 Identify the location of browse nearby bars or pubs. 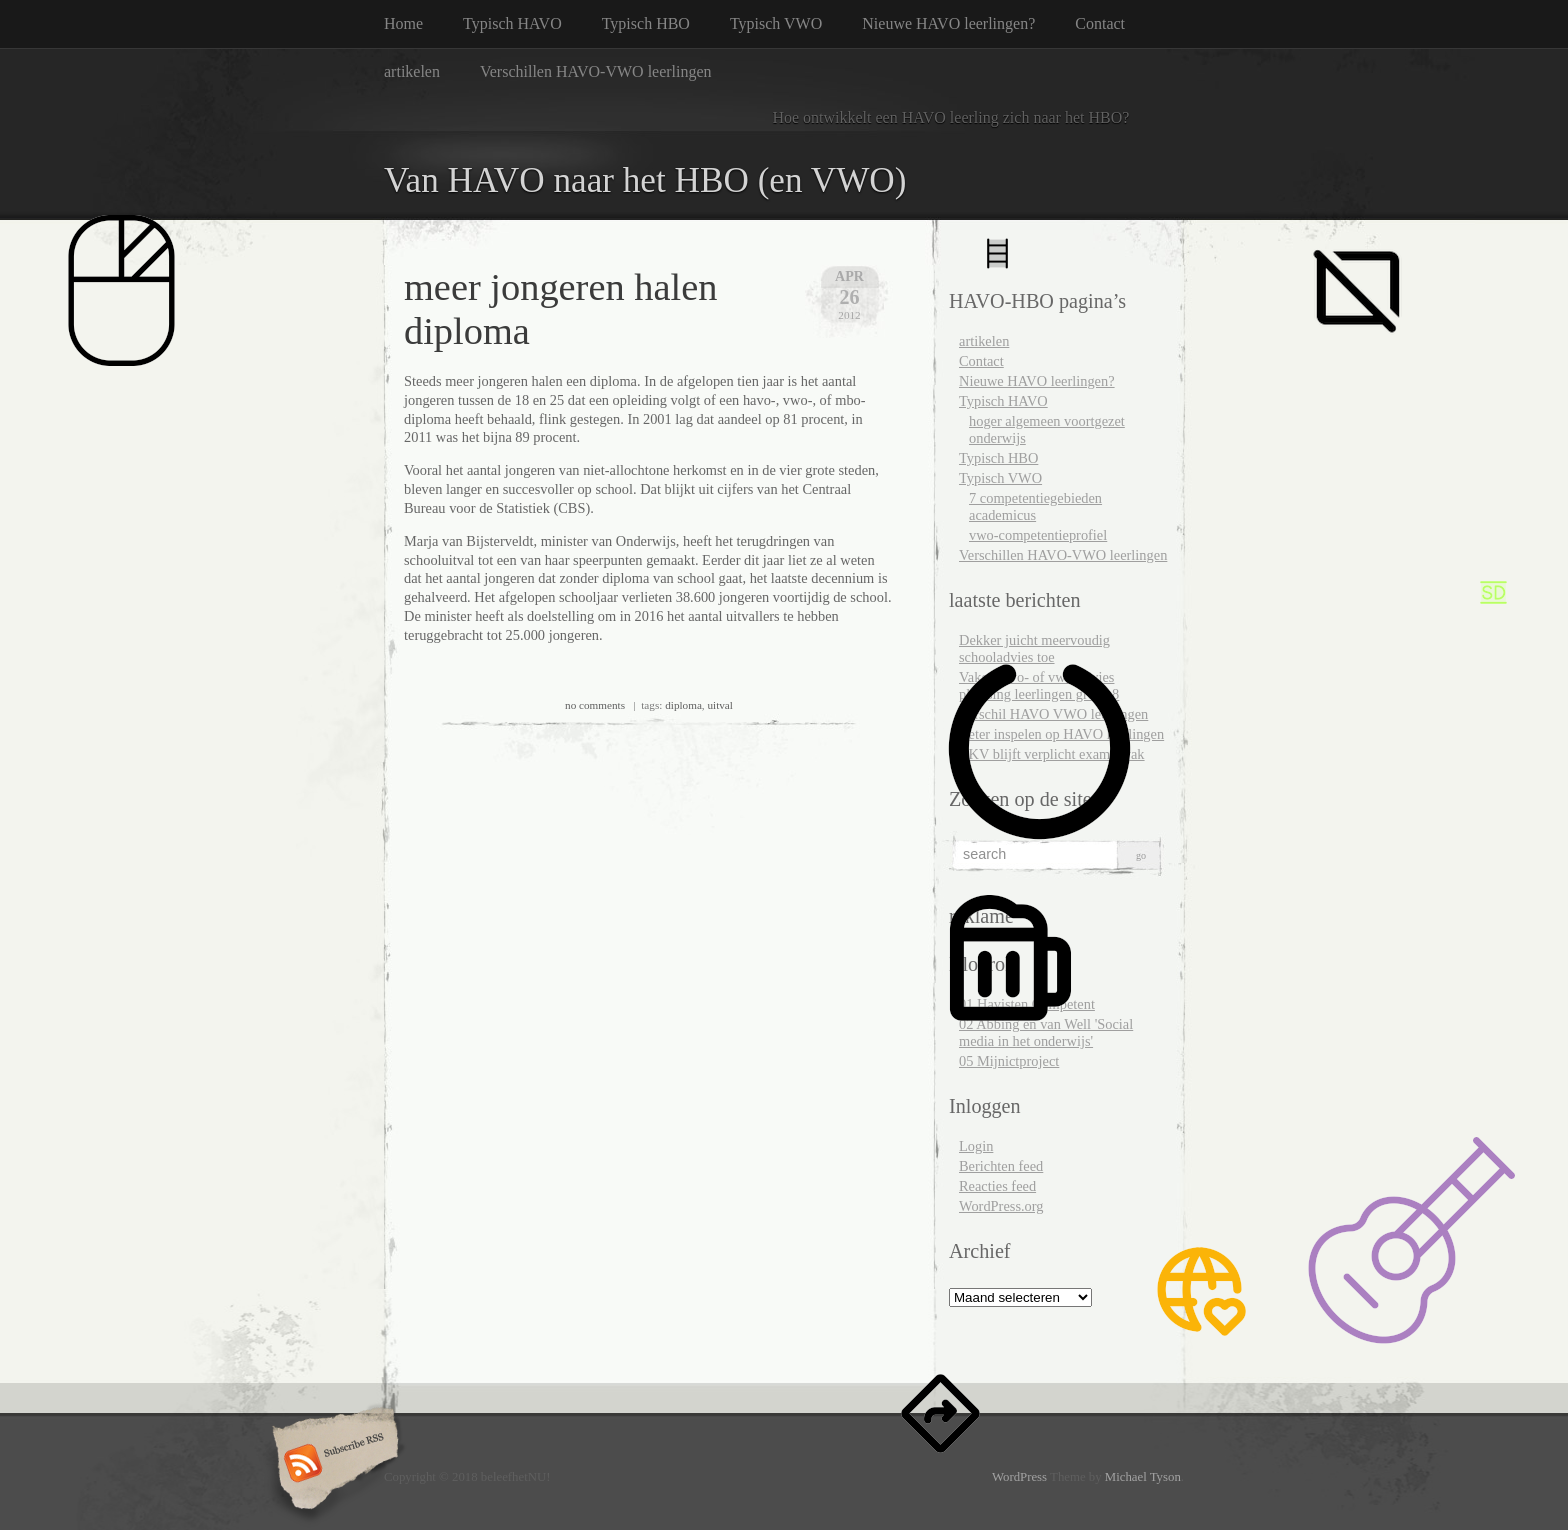
(1003, 962).